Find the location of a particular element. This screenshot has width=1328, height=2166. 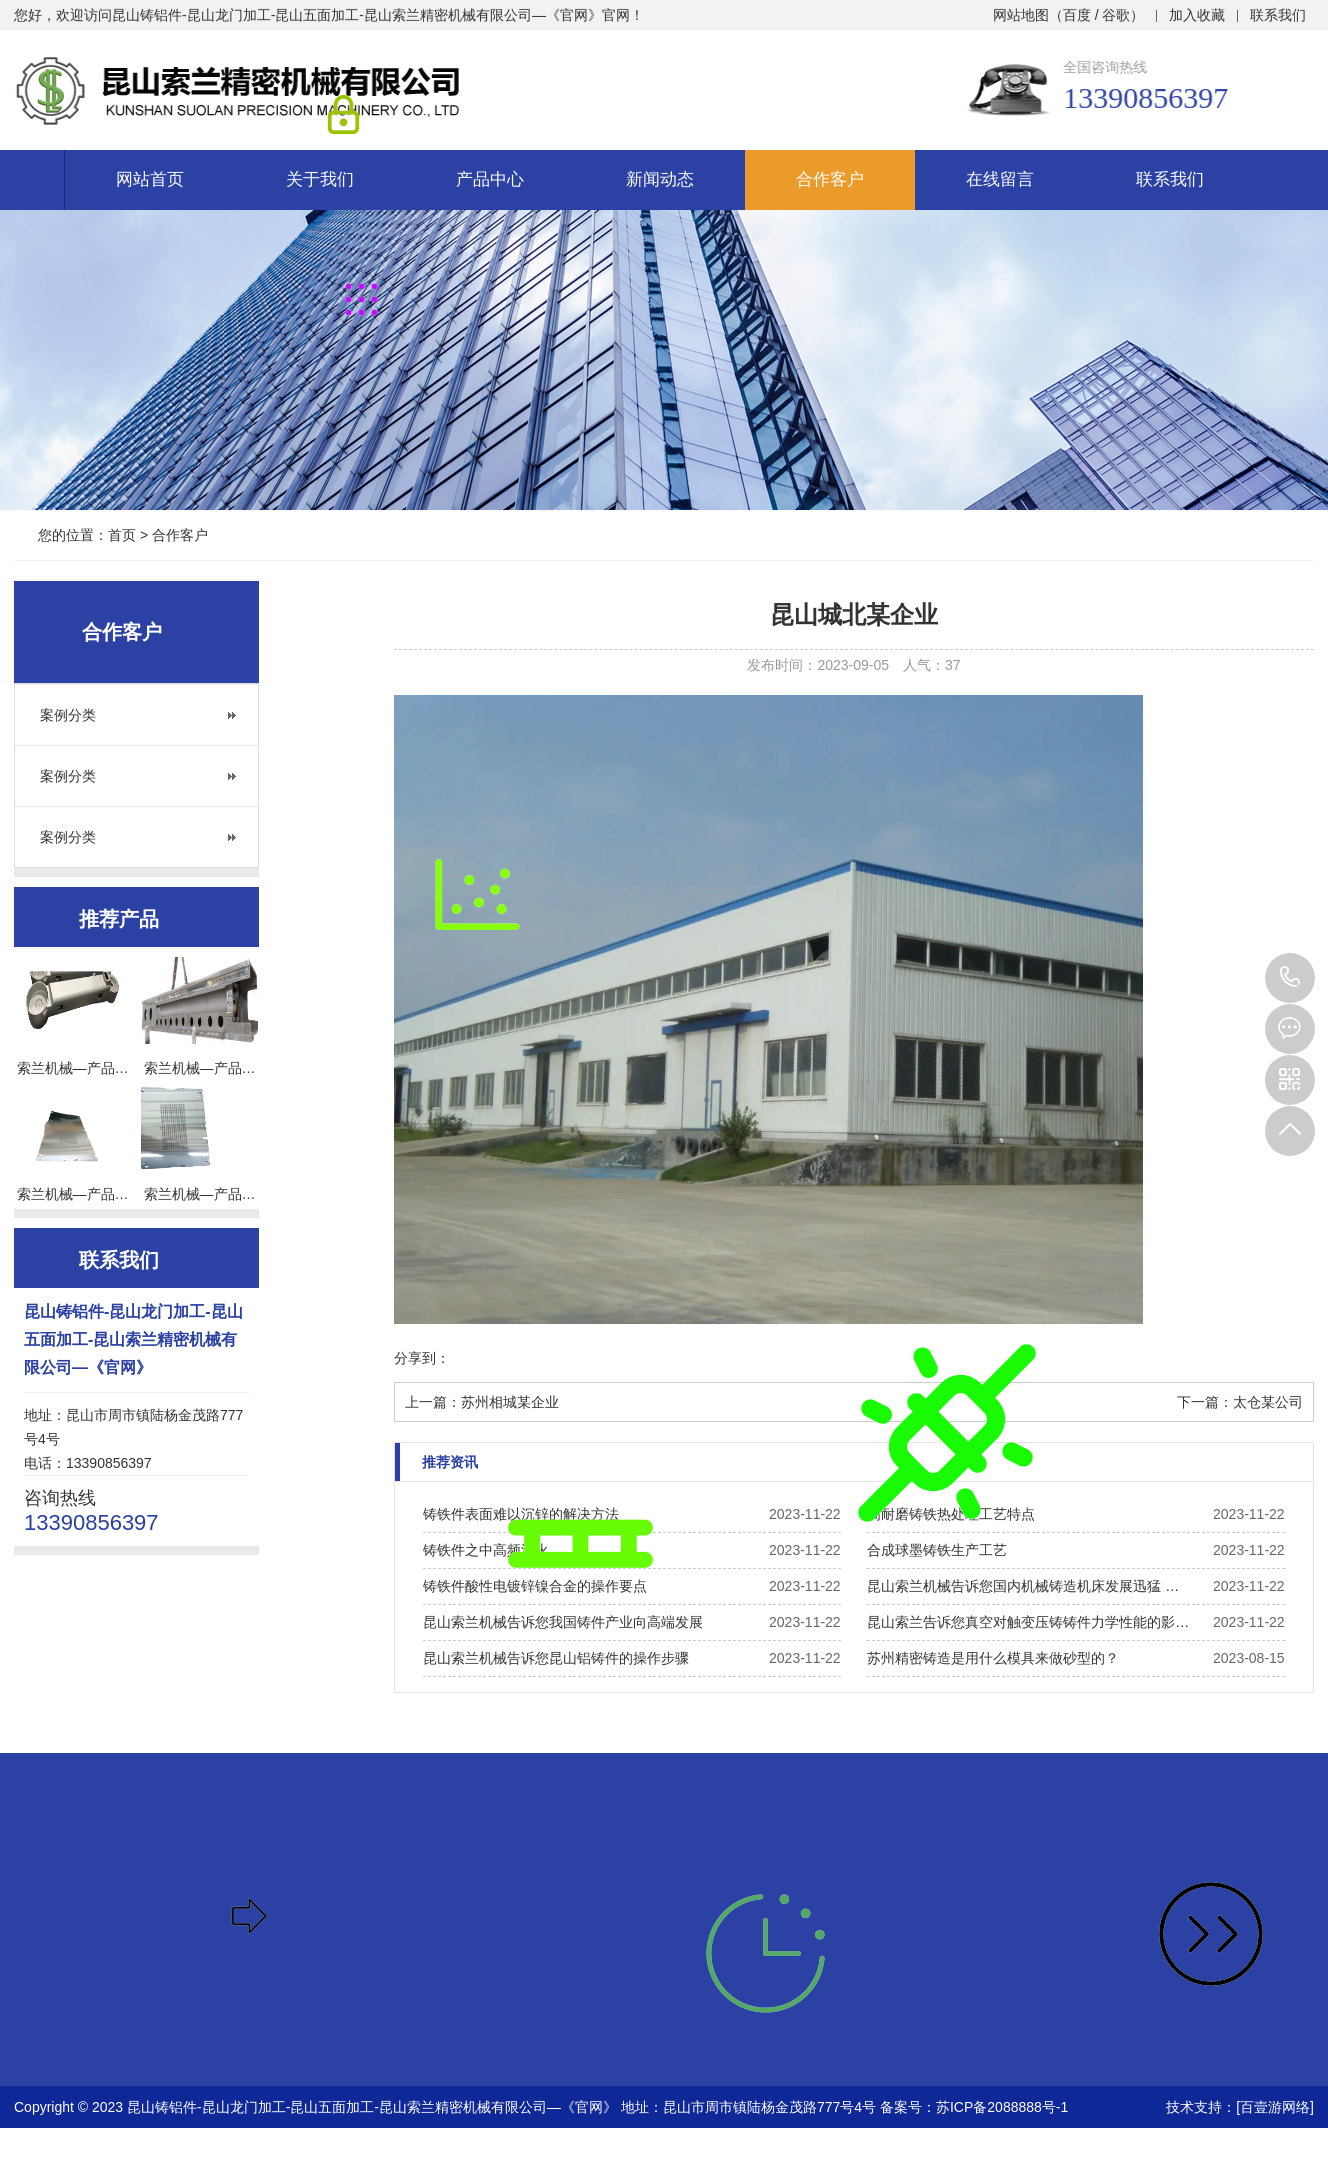

indicates an active connection or link is located at coordinates (947, 1433).